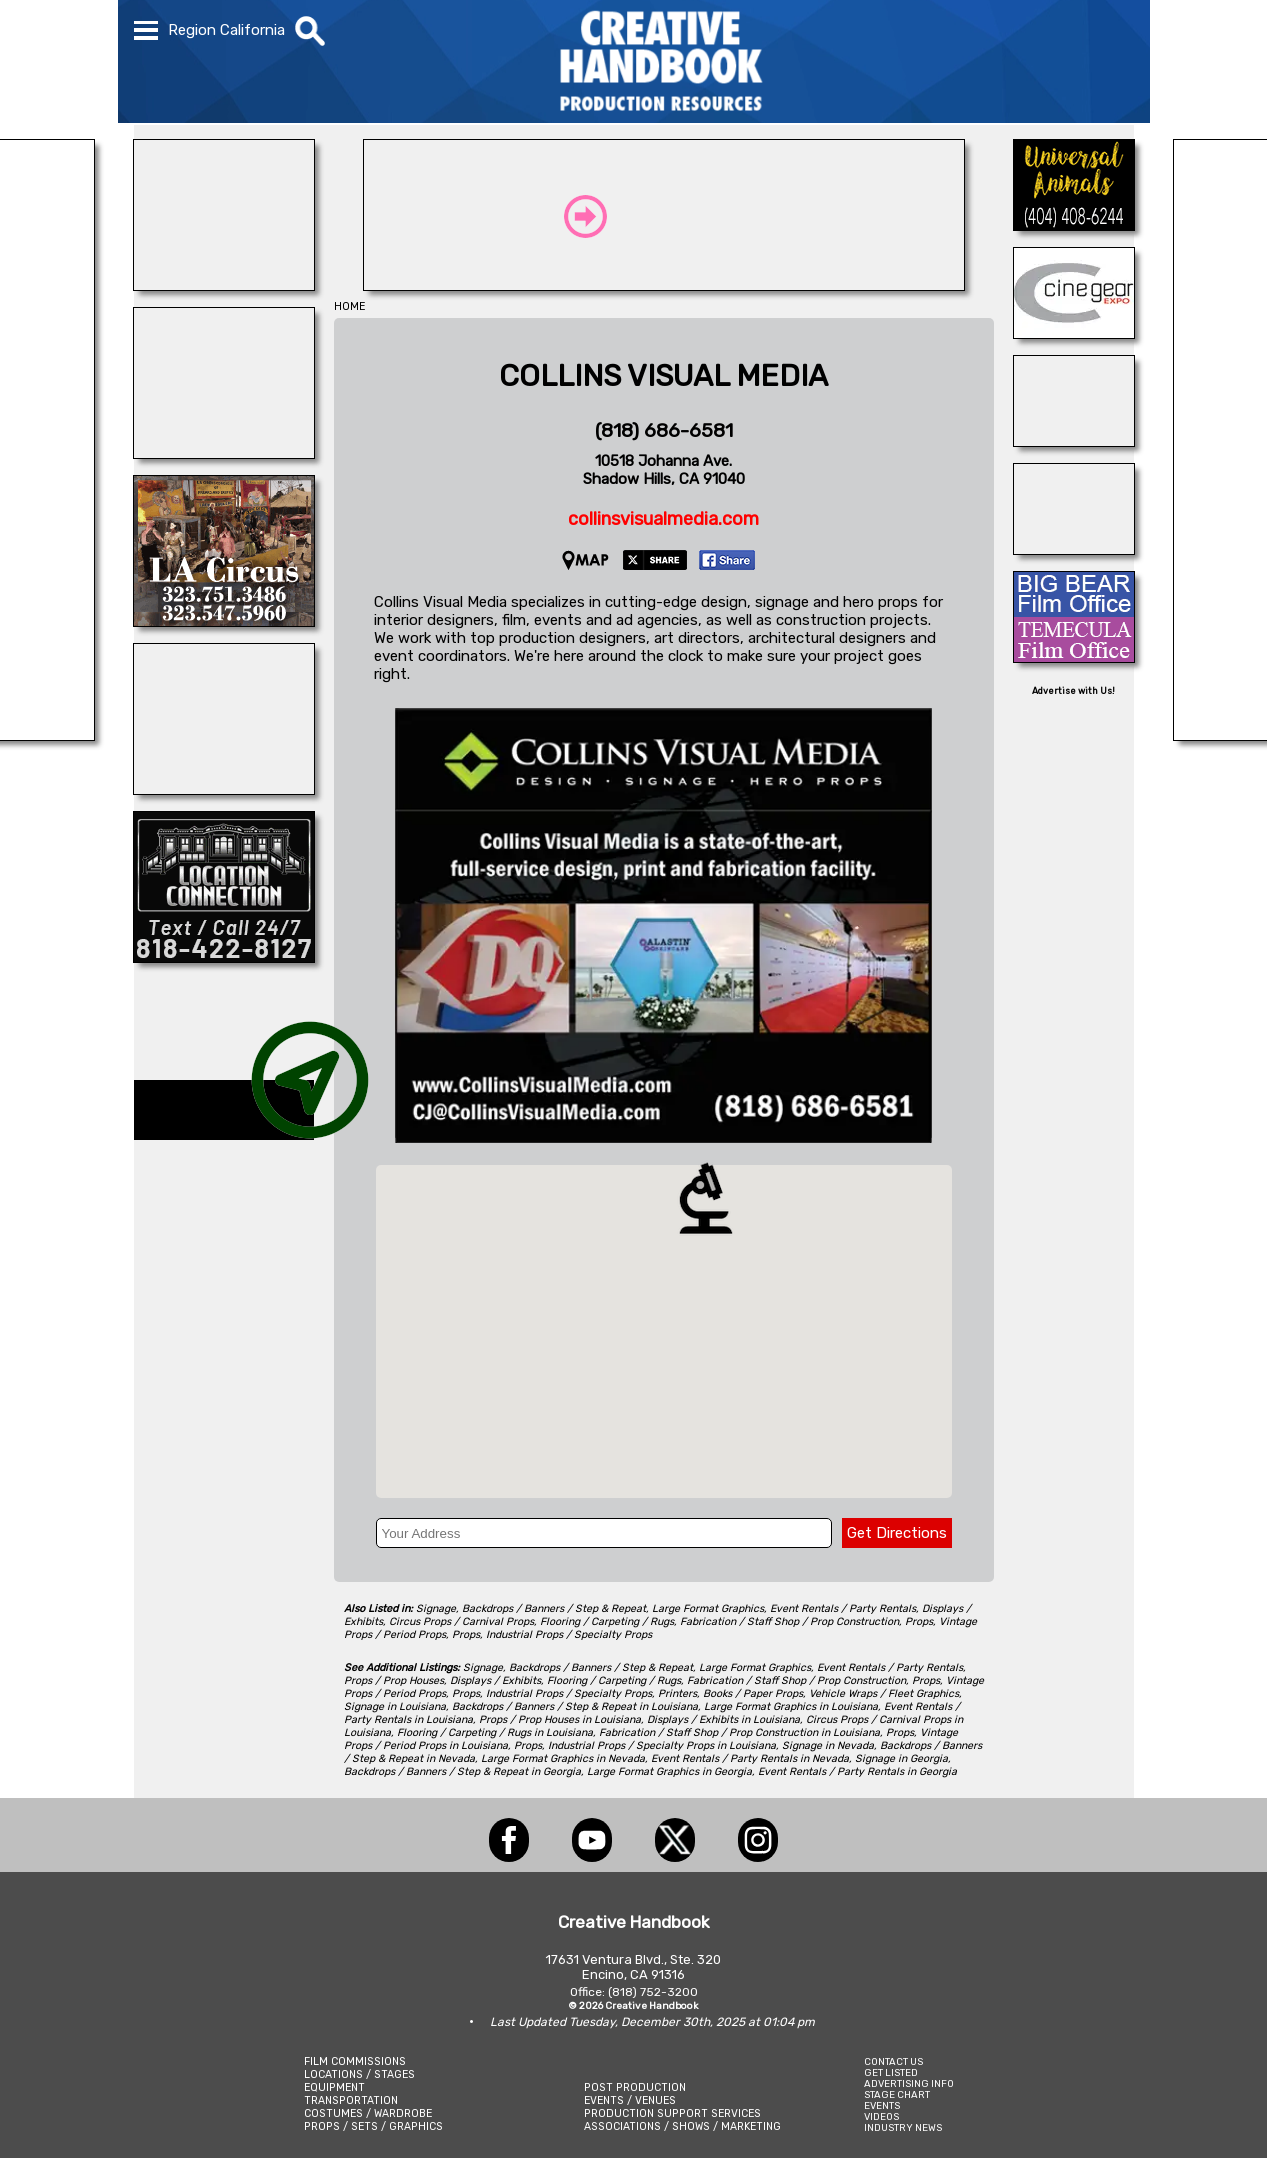 This screenshot has width=1267, height=2158. Describe the element at coordinates (585, 216) in the screenshot. I see `navigate to the next item or screen` at that location.